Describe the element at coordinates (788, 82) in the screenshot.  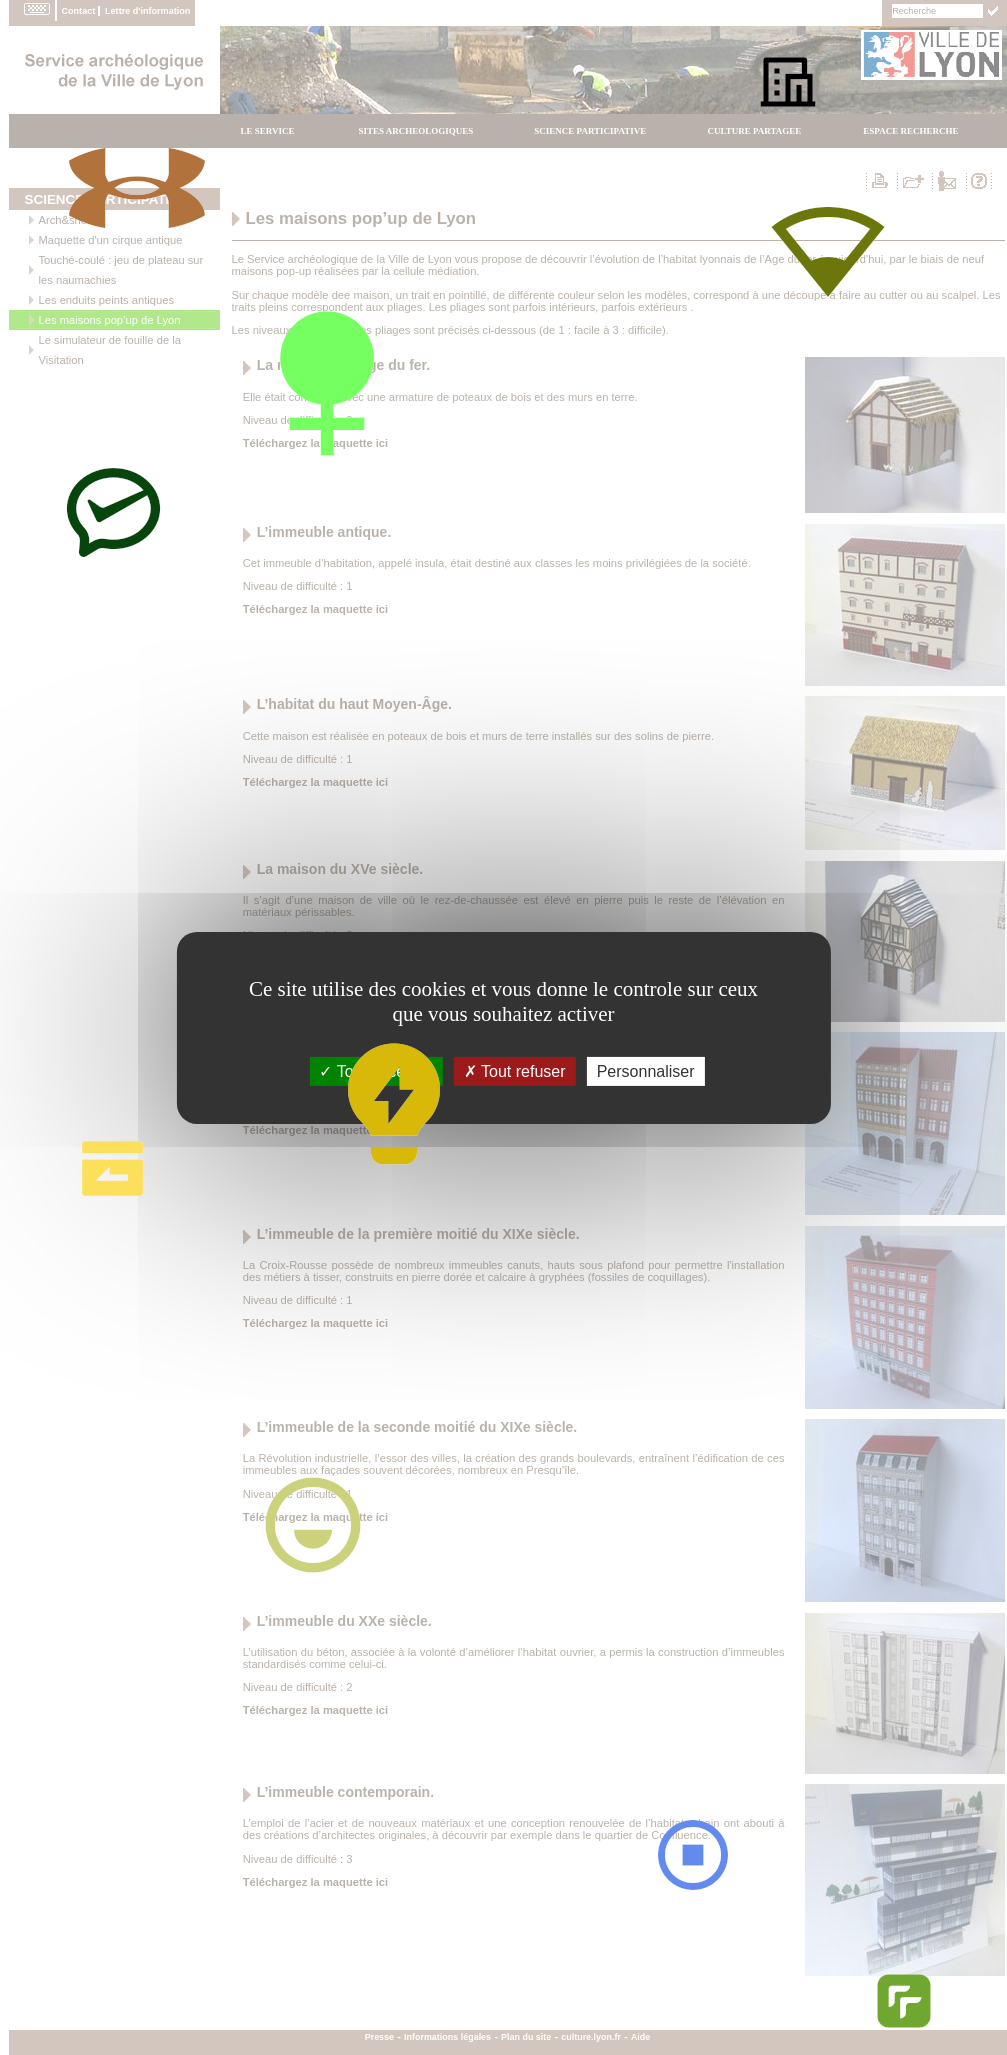
I see `find nearby hotels` at that location.